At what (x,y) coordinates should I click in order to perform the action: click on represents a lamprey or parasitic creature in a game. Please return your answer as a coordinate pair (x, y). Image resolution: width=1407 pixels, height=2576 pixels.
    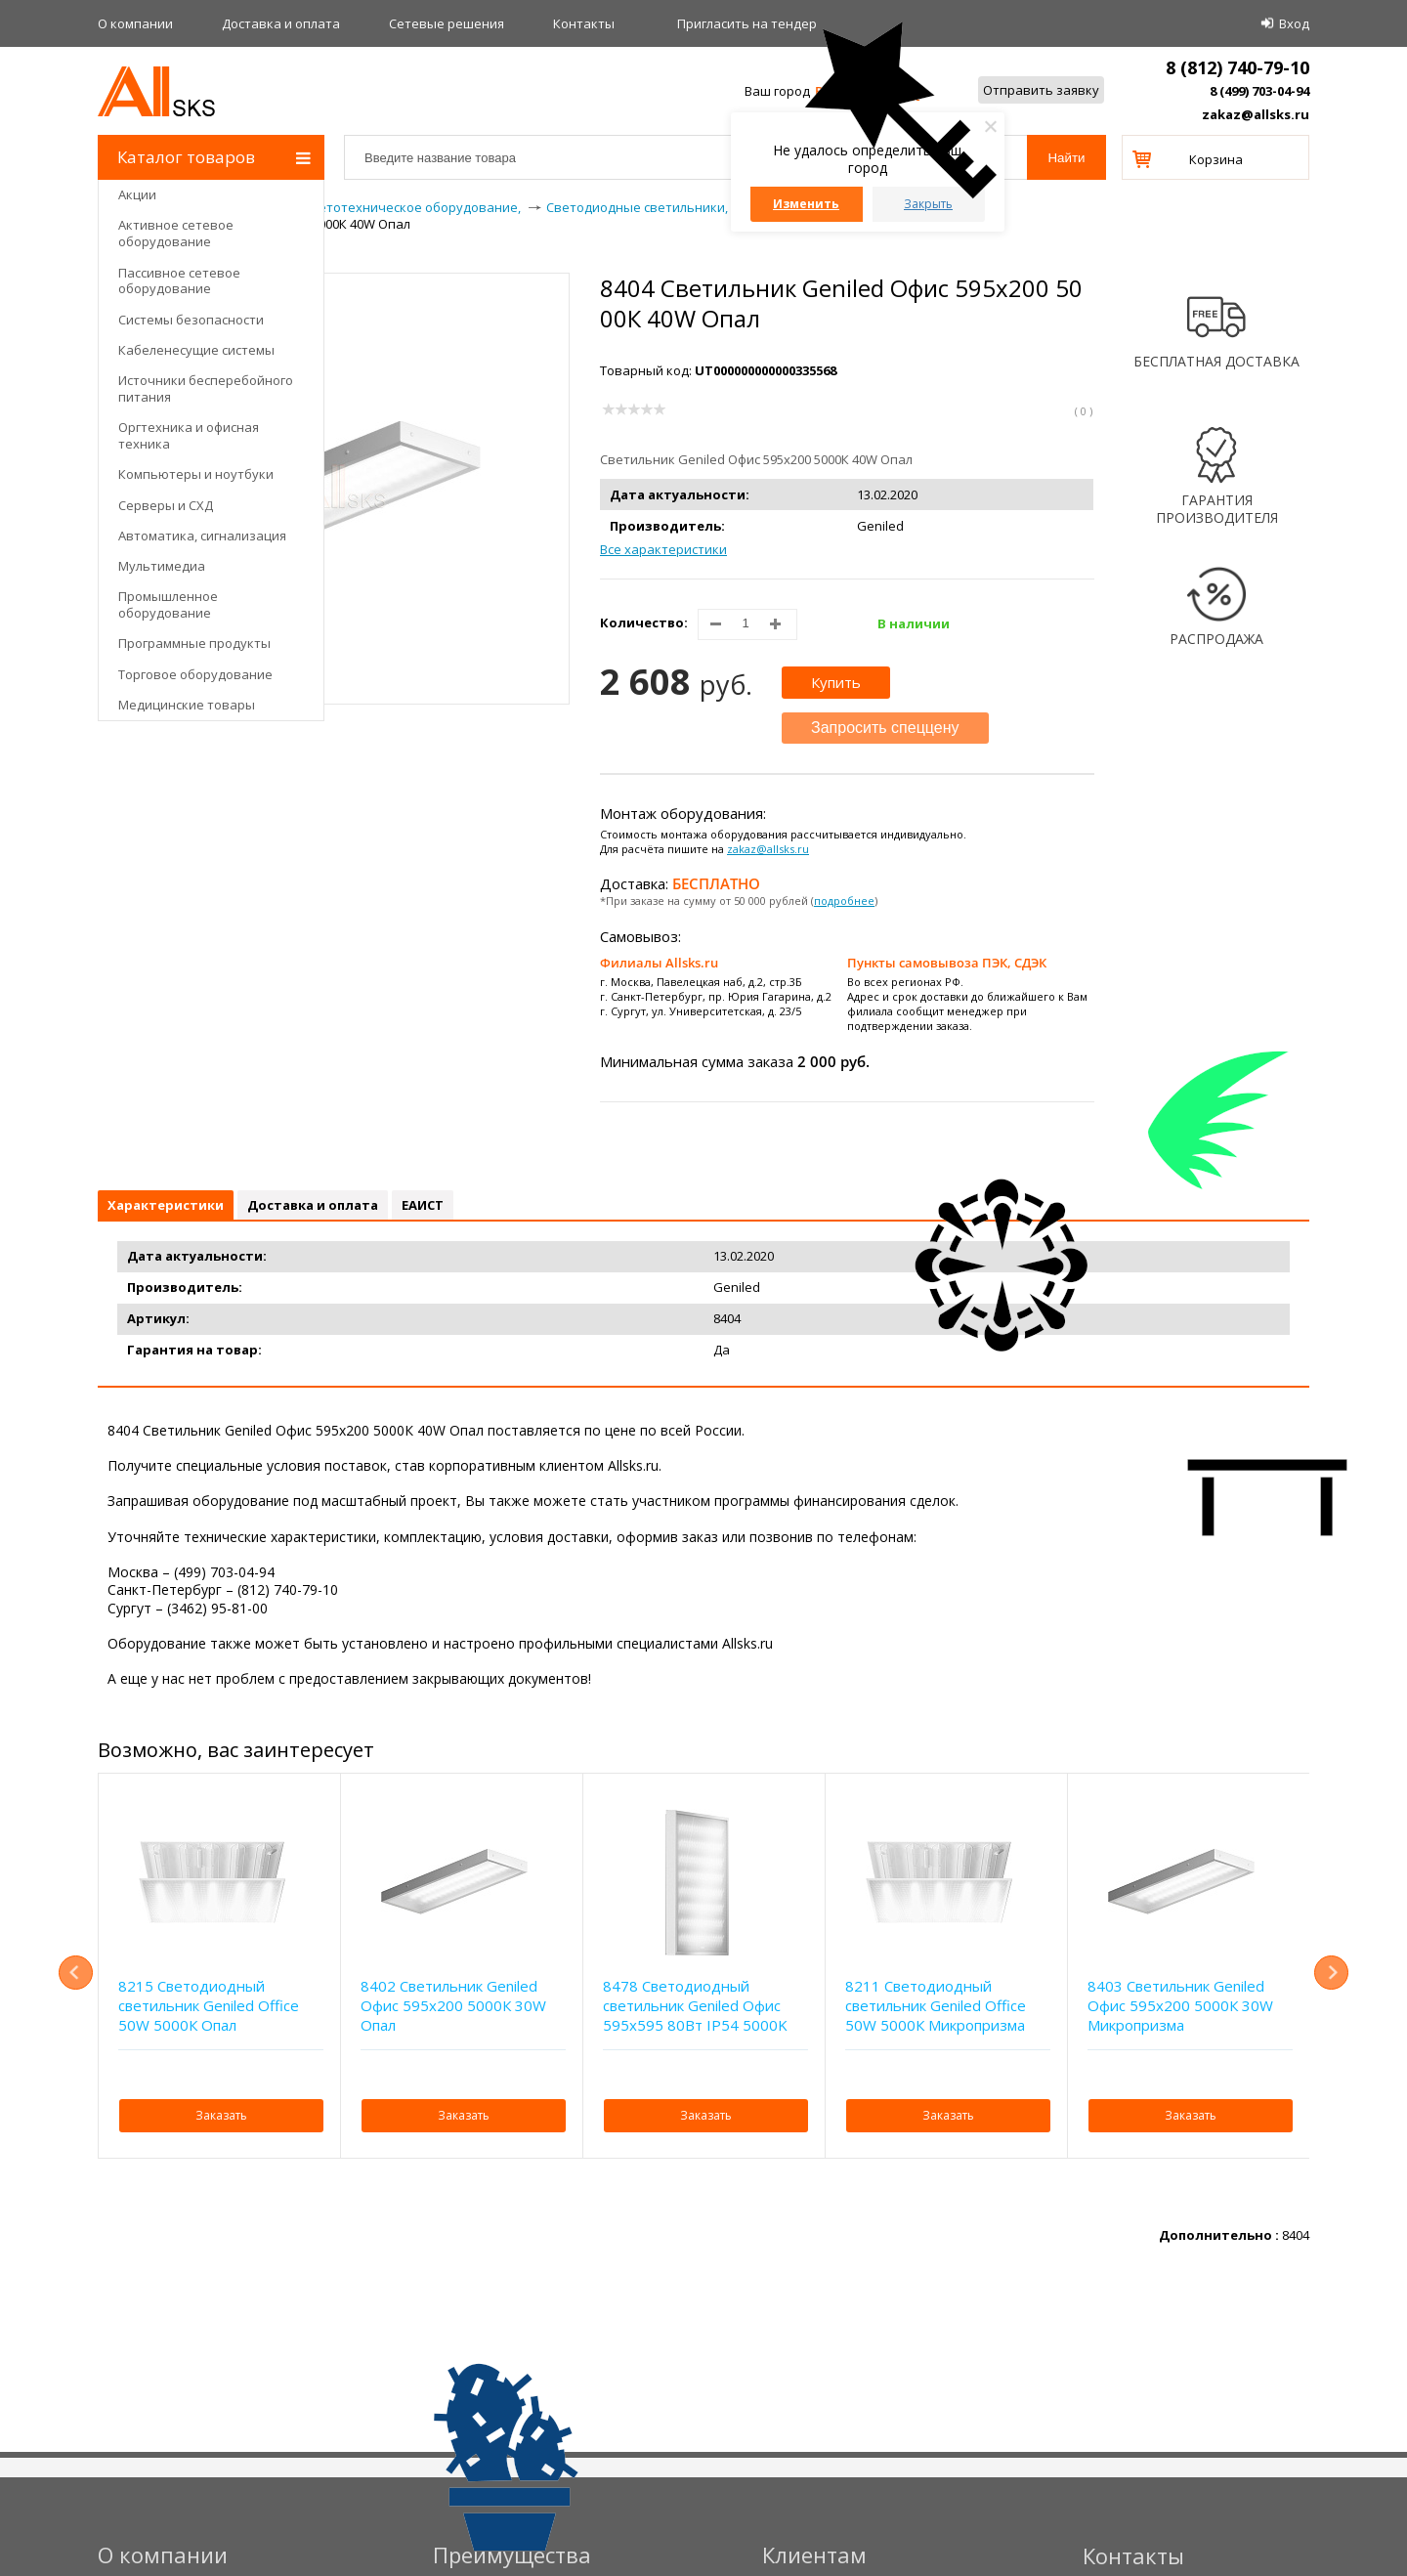
    Looking at the image, I should click on (1002, 1266).